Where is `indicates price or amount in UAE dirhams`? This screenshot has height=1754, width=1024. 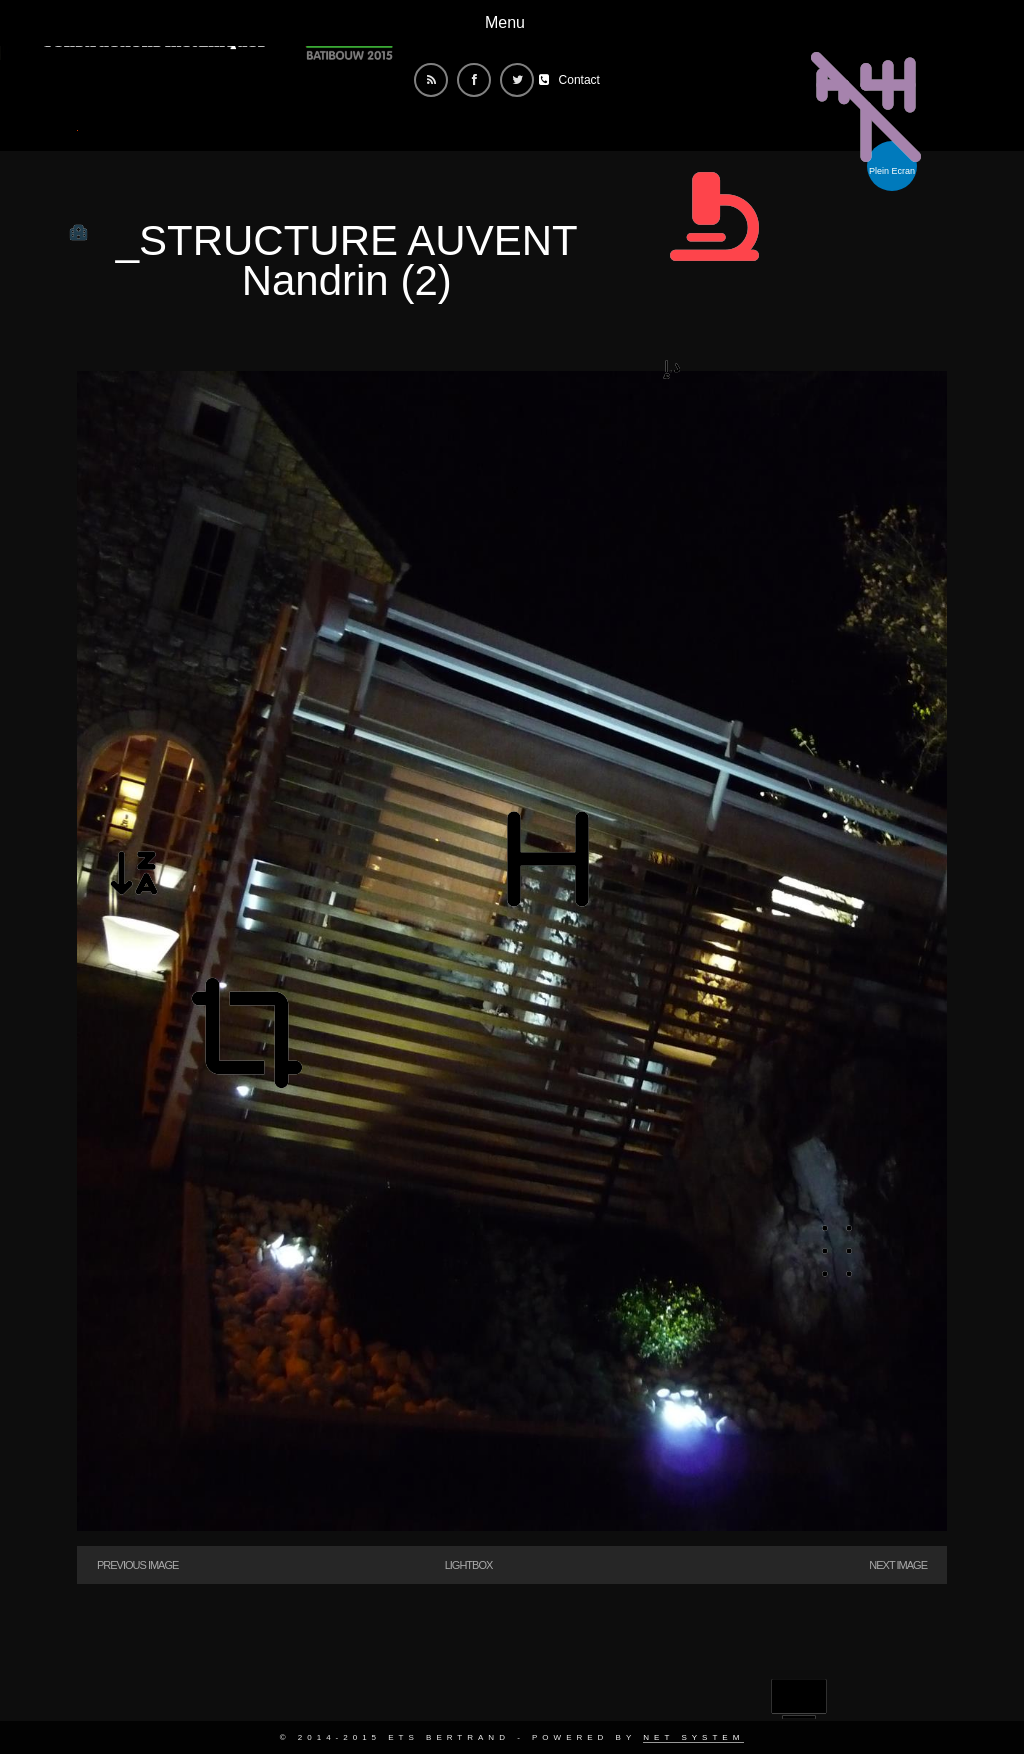
indicates price or amount in UAE dirhams is located at coordinates (672, 370).